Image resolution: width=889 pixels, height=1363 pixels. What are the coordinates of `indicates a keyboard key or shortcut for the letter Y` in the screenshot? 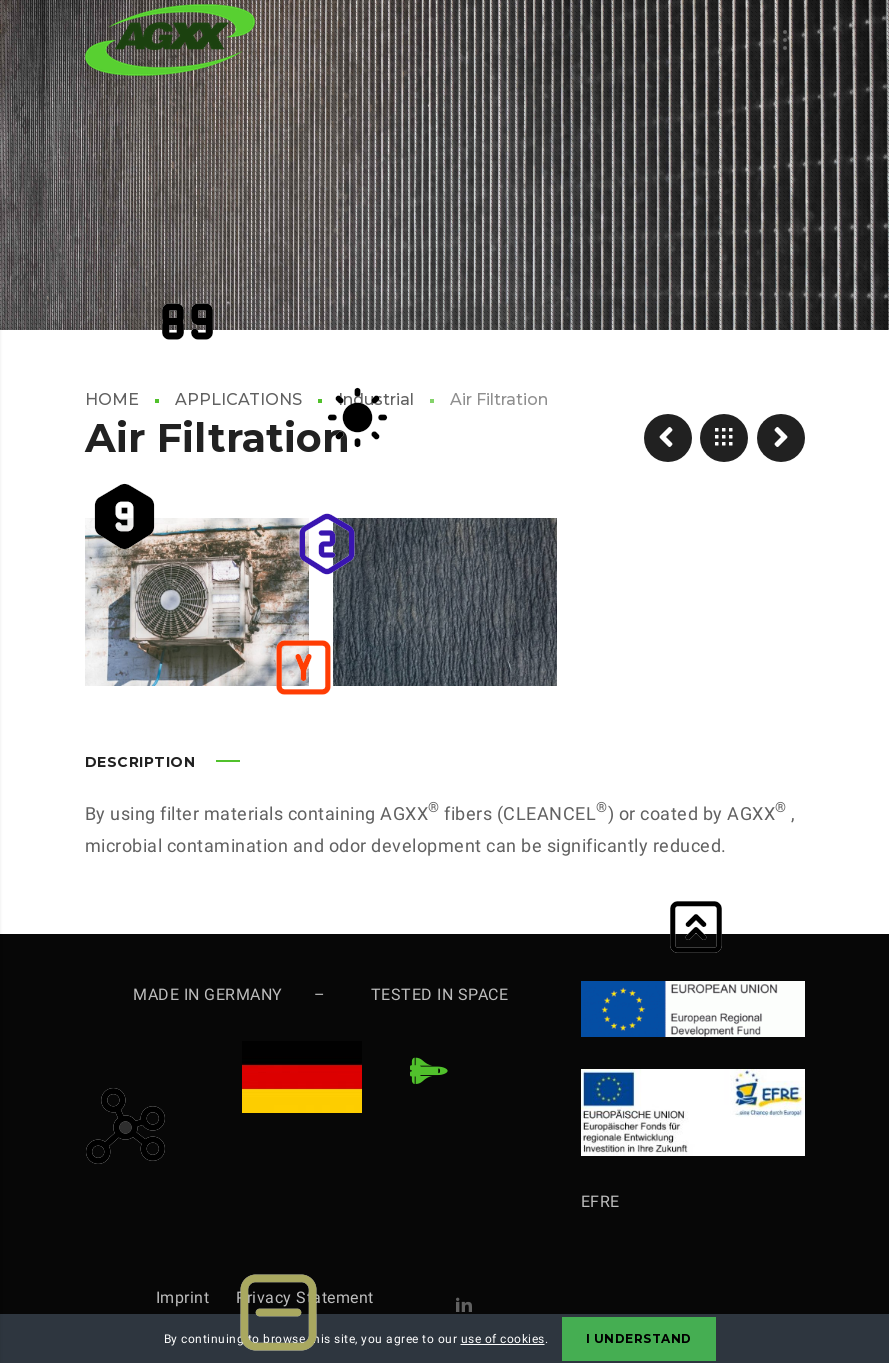 It's located at (303, 667).